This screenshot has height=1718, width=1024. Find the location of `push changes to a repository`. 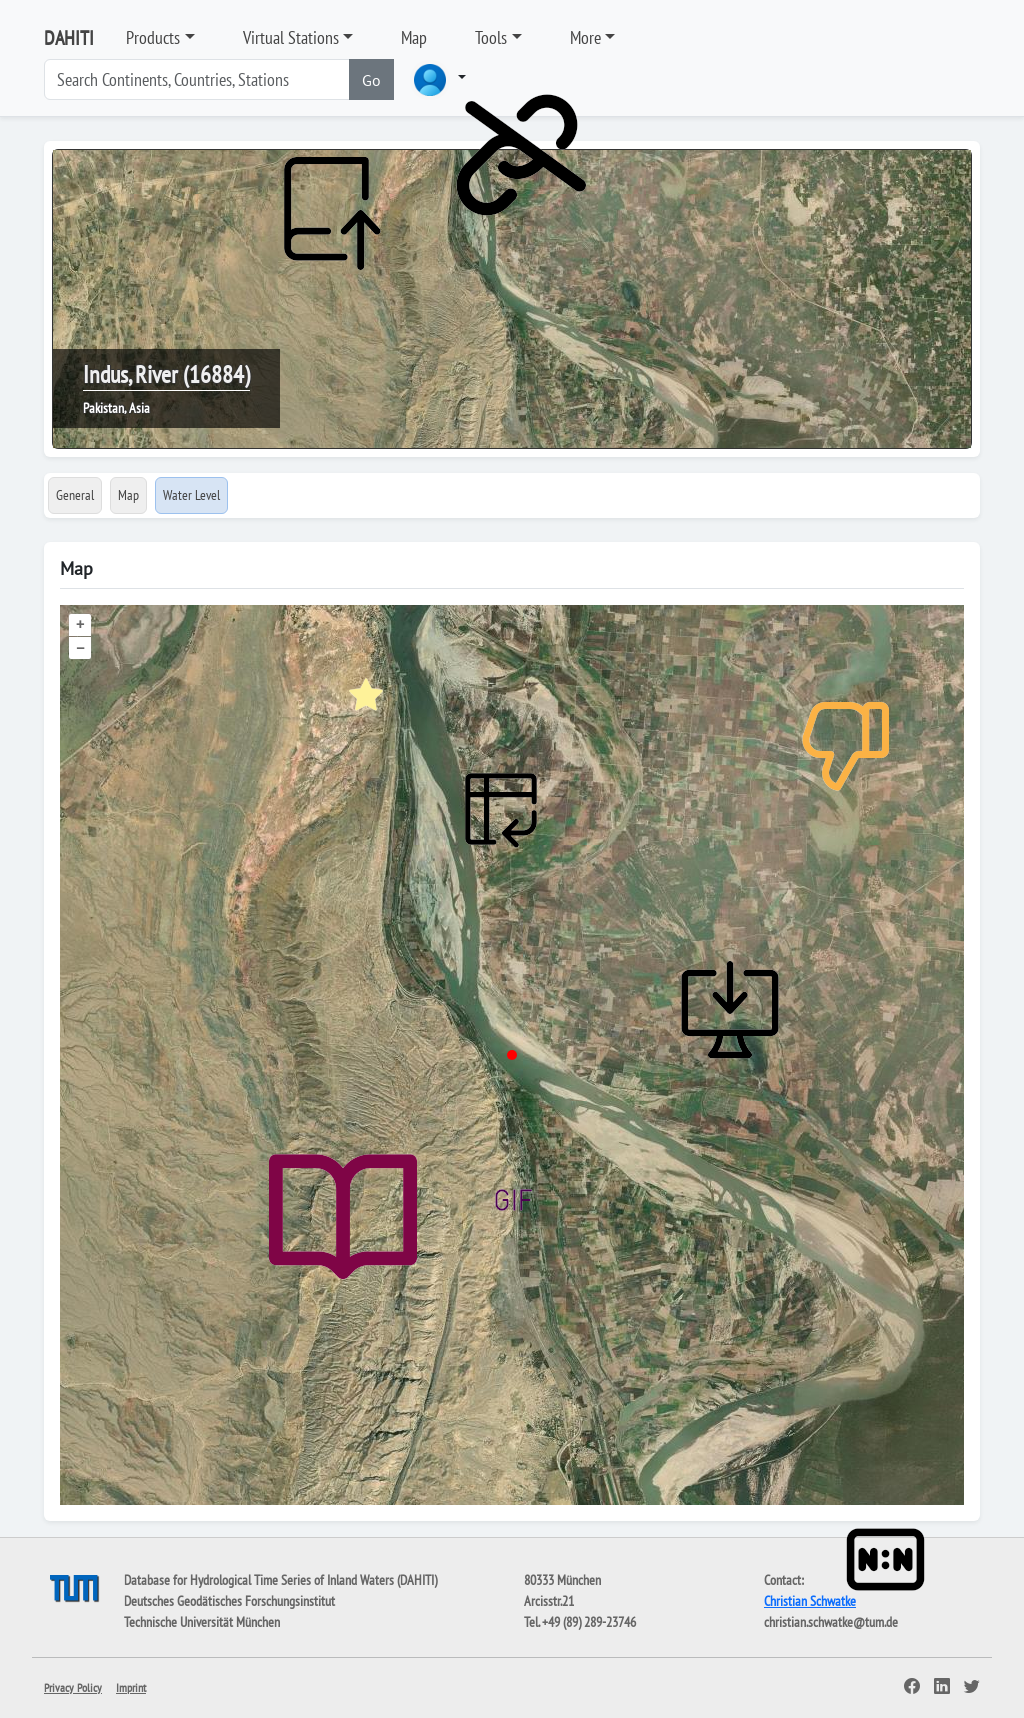

push changes to a repository is located at coordinates (326, 213).